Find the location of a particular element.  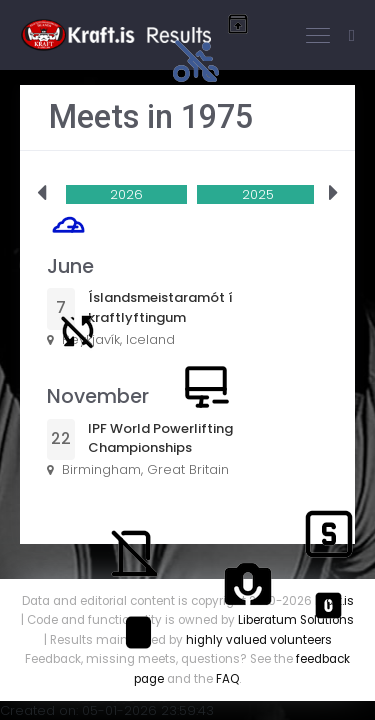

indicates the letter "o" or zero value is located at coordinates (328, 605).